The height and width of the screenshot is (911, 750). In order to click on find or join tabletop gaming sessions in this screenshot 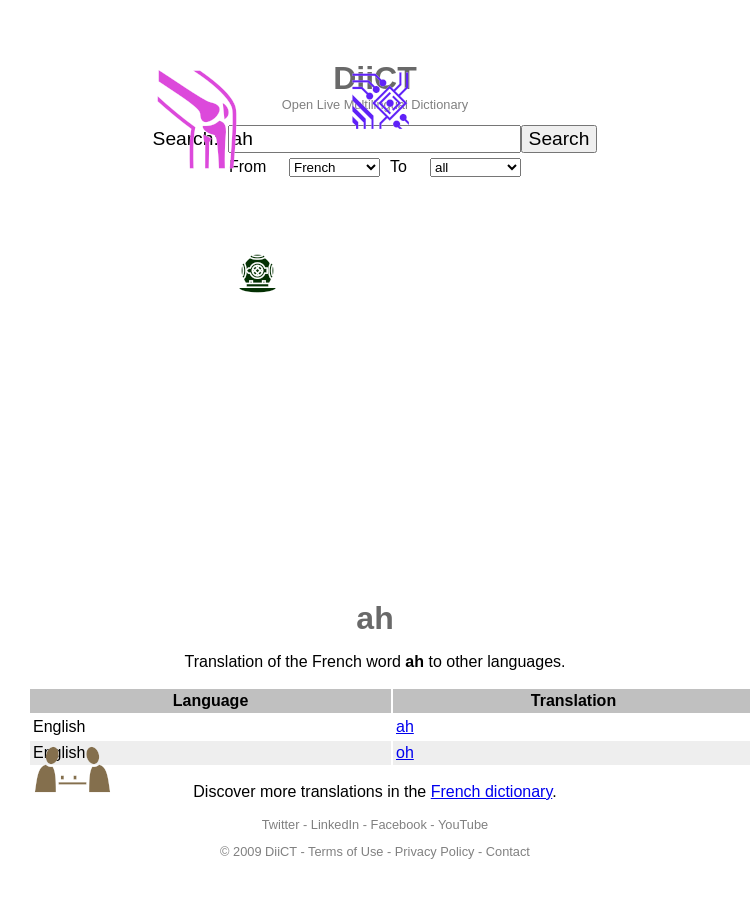, I will do `click(72, 769)`.